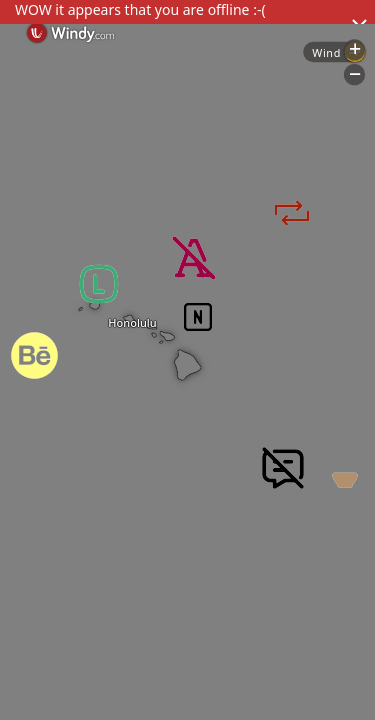 This screenshot has width=375, height=720. I want to click on messaging is disabled or unavailable, so click(283, 468).